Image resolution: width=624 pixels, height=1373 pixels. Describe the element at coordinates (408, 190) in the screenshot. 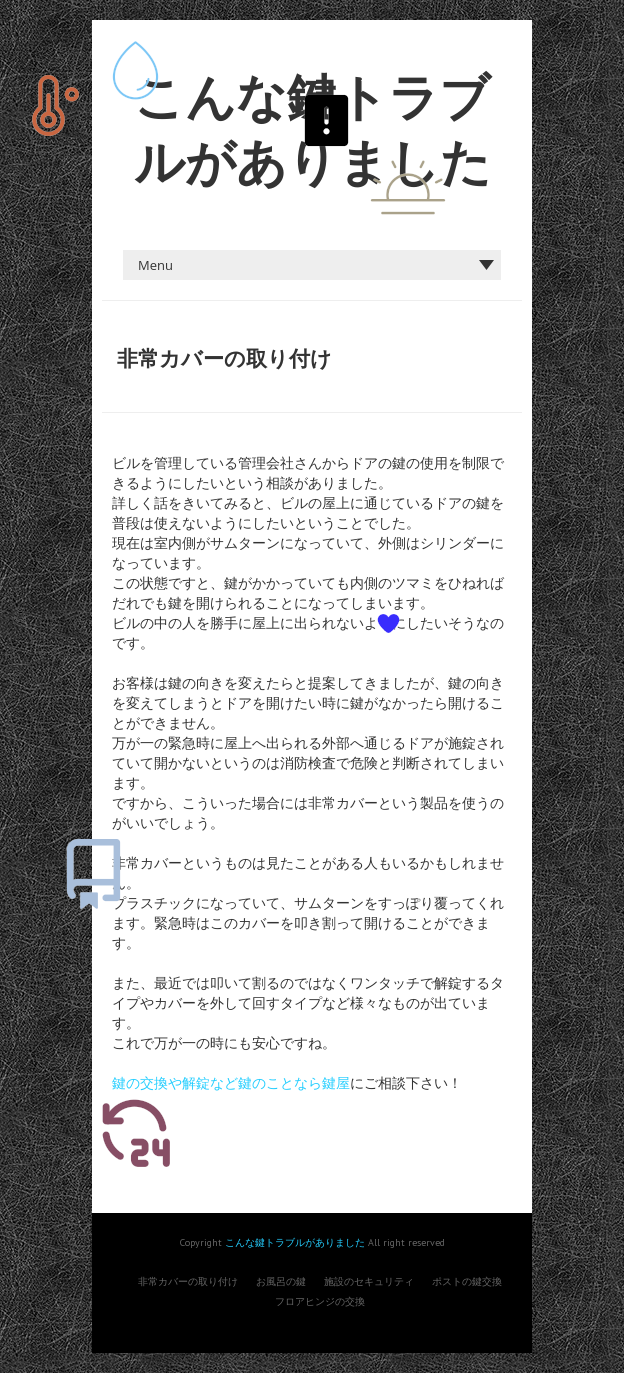

I see `toggle sunrise or sunset display mode` at that location.